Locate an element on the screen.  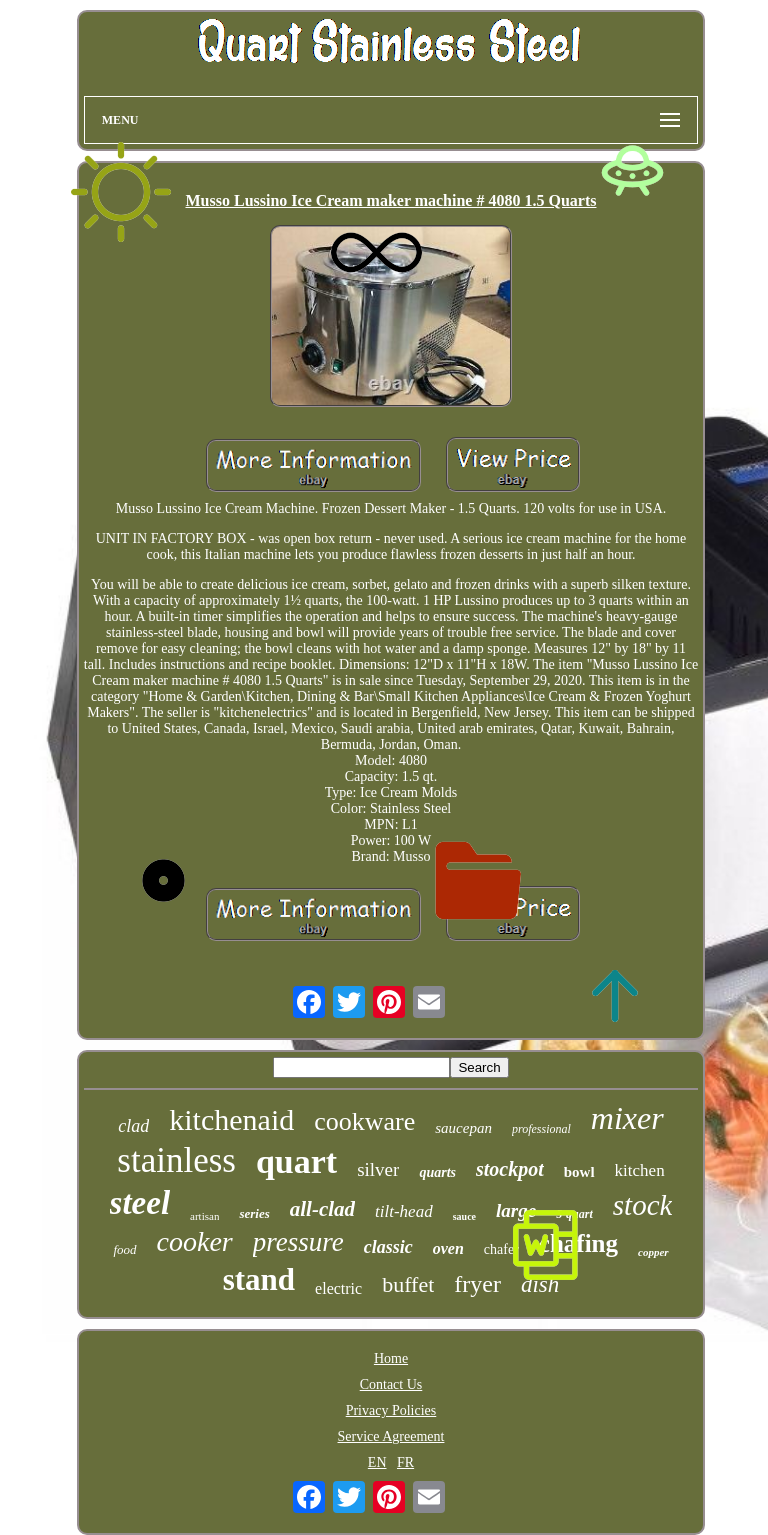
switch to light mode is located at coordinates (121, 192).